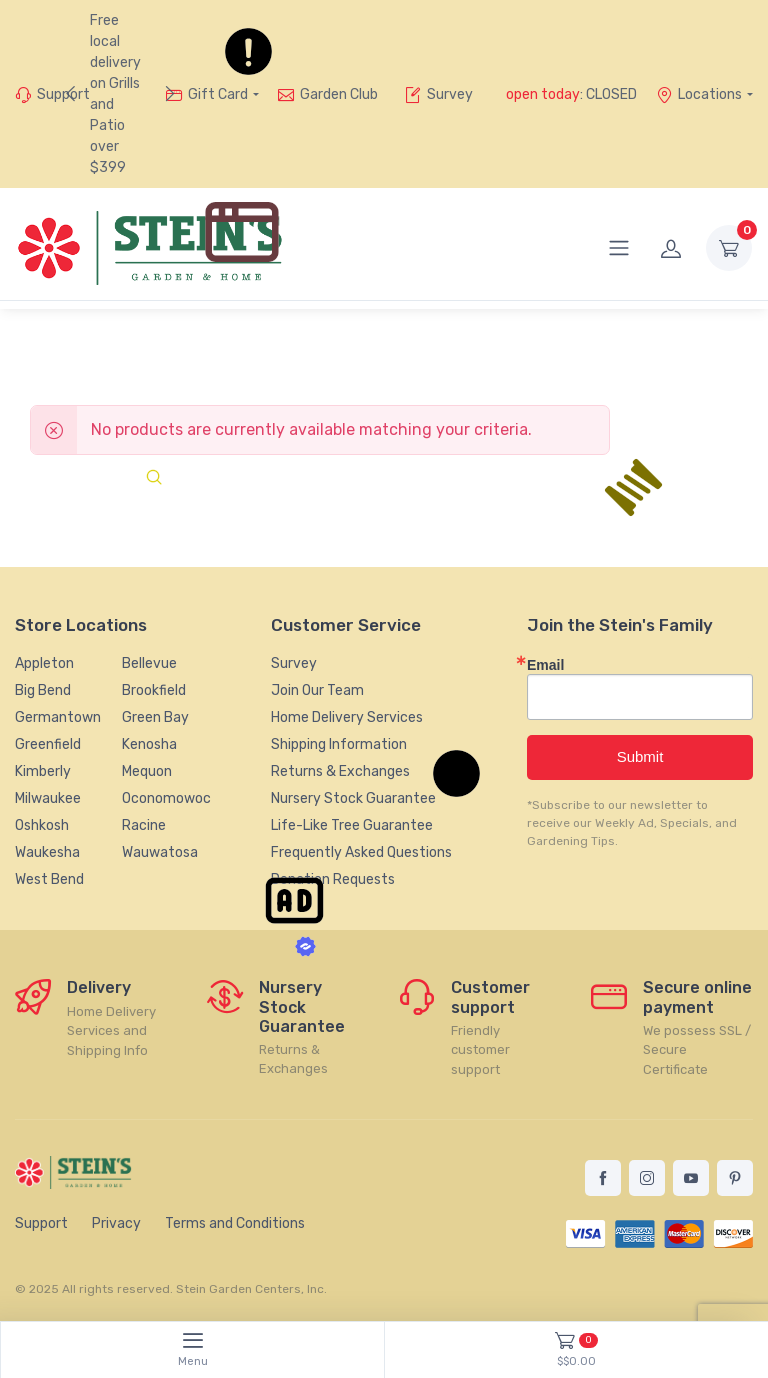  What do you see at coordinates (305, 946) in the screenshot?
I see `indicates a discord partnered server` at bounding box center [305, 946].